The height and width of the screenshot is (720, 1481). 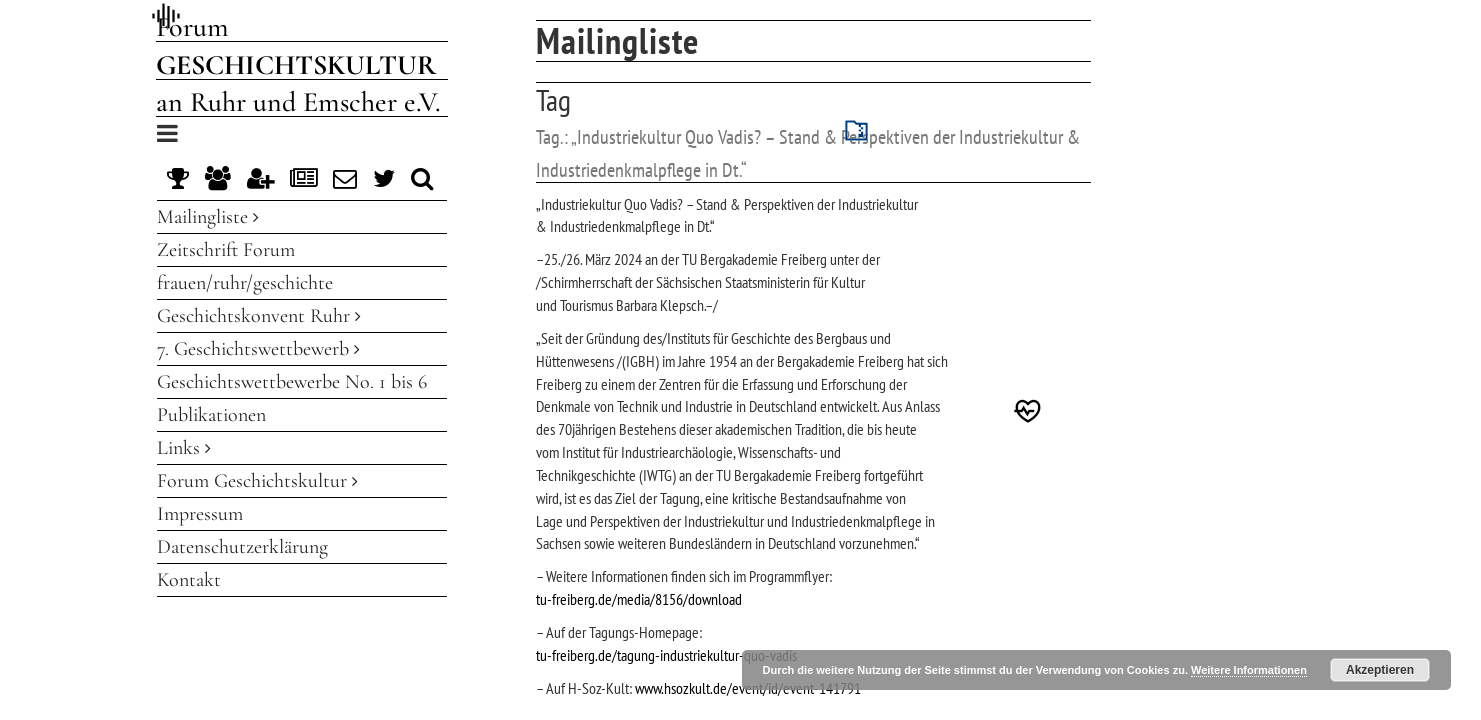 What do you see at coordinates (856, 130) in the screenshot?
I see `access compressed or zipped files` at bounding box center [856, 130].